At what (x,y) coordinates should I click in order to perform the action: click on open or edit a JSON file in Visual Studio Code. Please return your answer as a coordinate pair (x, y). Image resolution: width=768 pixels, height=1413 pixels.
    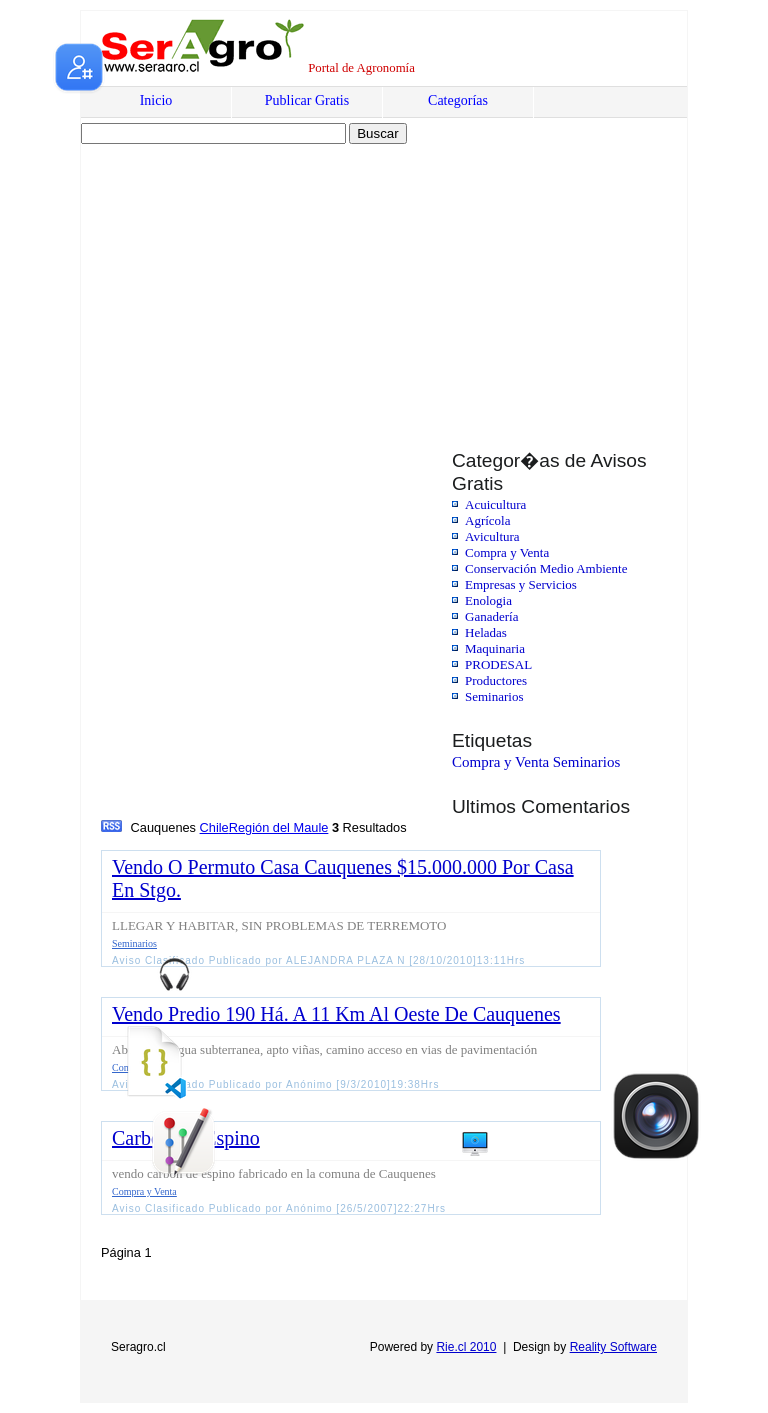
    Looking at the image, I should click on (154, 1062).